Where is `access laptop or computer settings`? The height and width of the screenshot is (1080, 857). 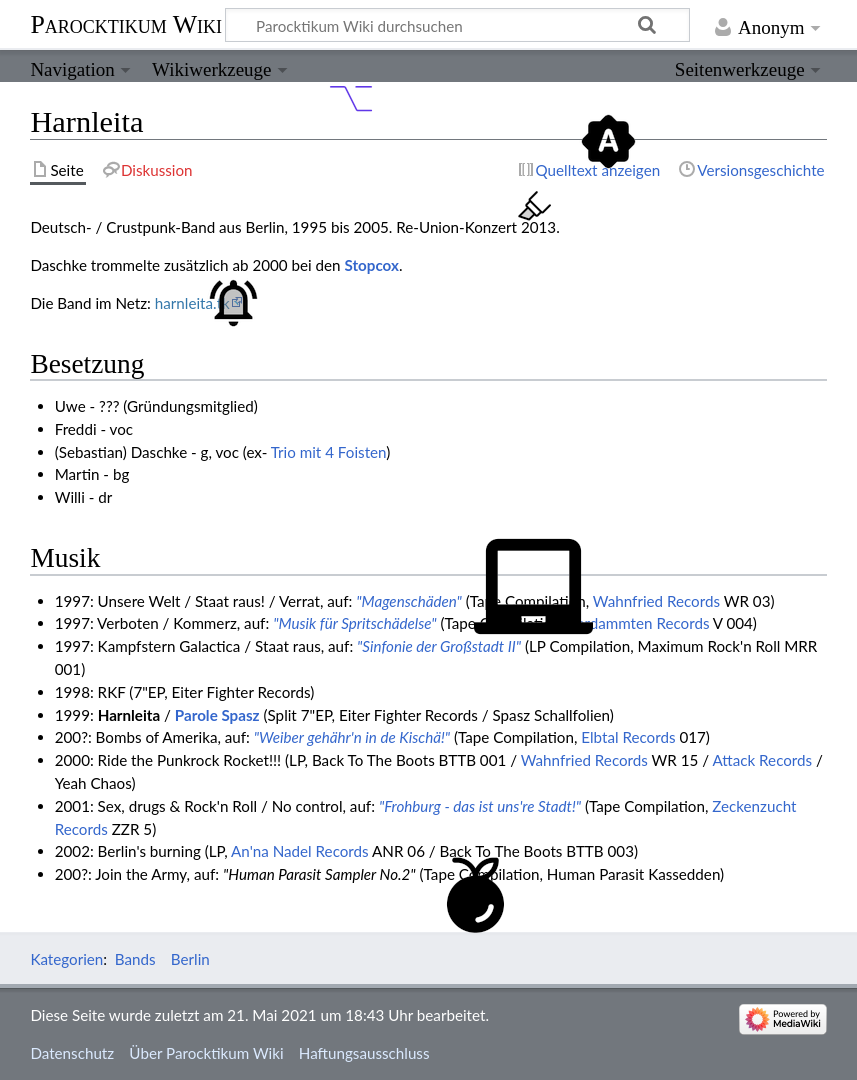 access laptop or computer settings is located at coordinates (533, 586).